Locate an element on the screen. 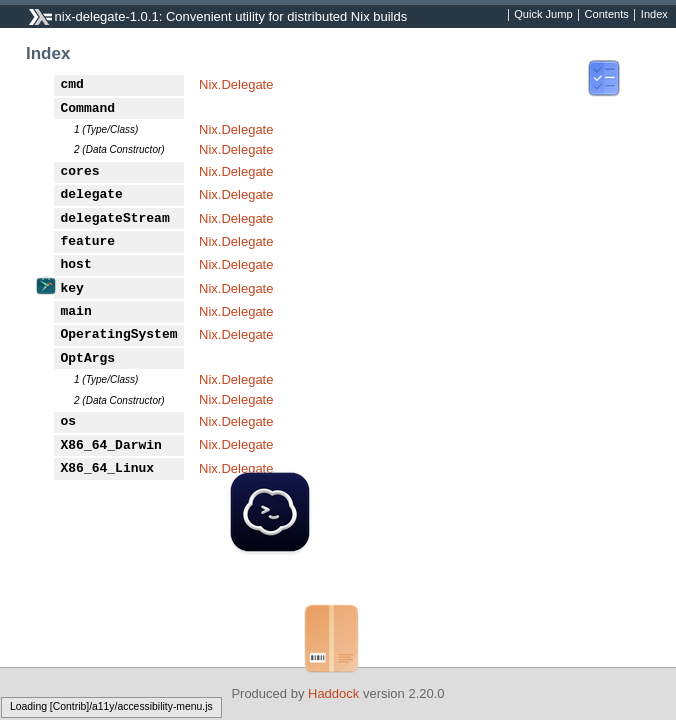 This screenshot has width=676, height=720. open termius ssh client is located at coordinates (270, 512).